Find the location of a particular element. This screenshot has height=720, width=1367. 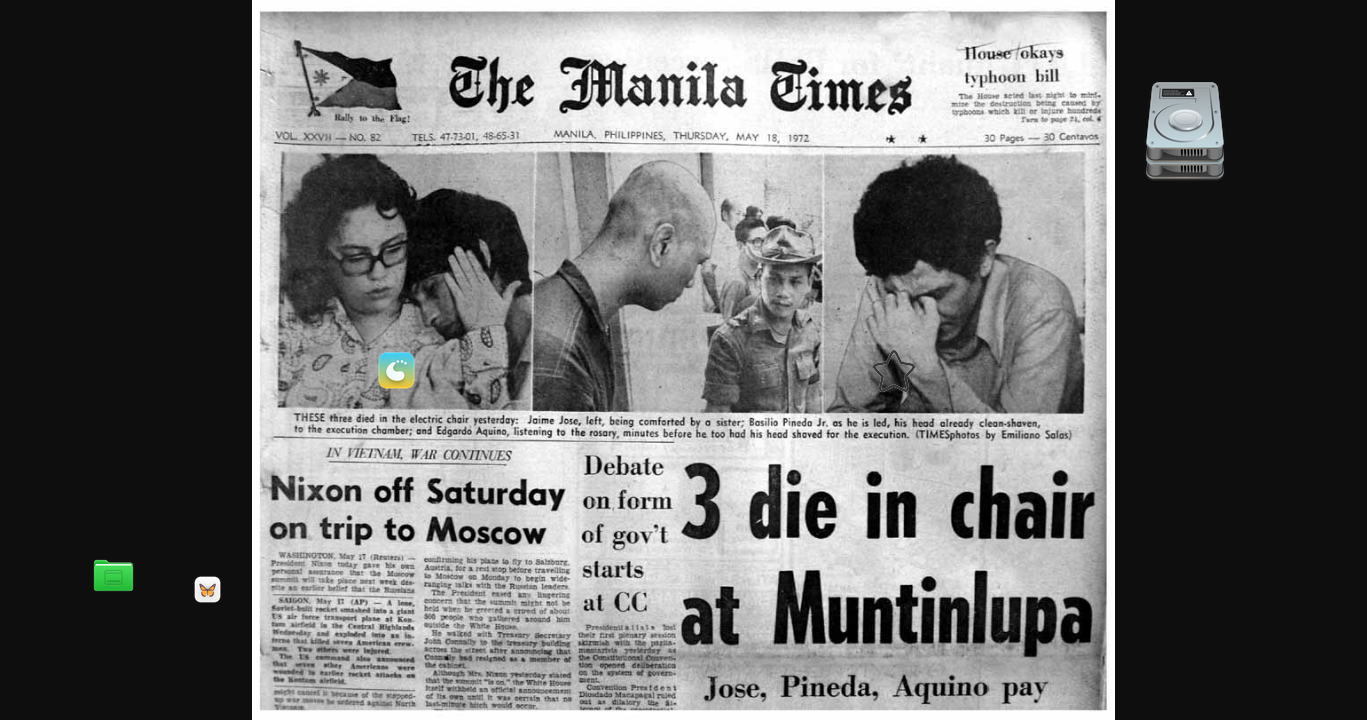

access your favorites is located at coordinates (894, 371).